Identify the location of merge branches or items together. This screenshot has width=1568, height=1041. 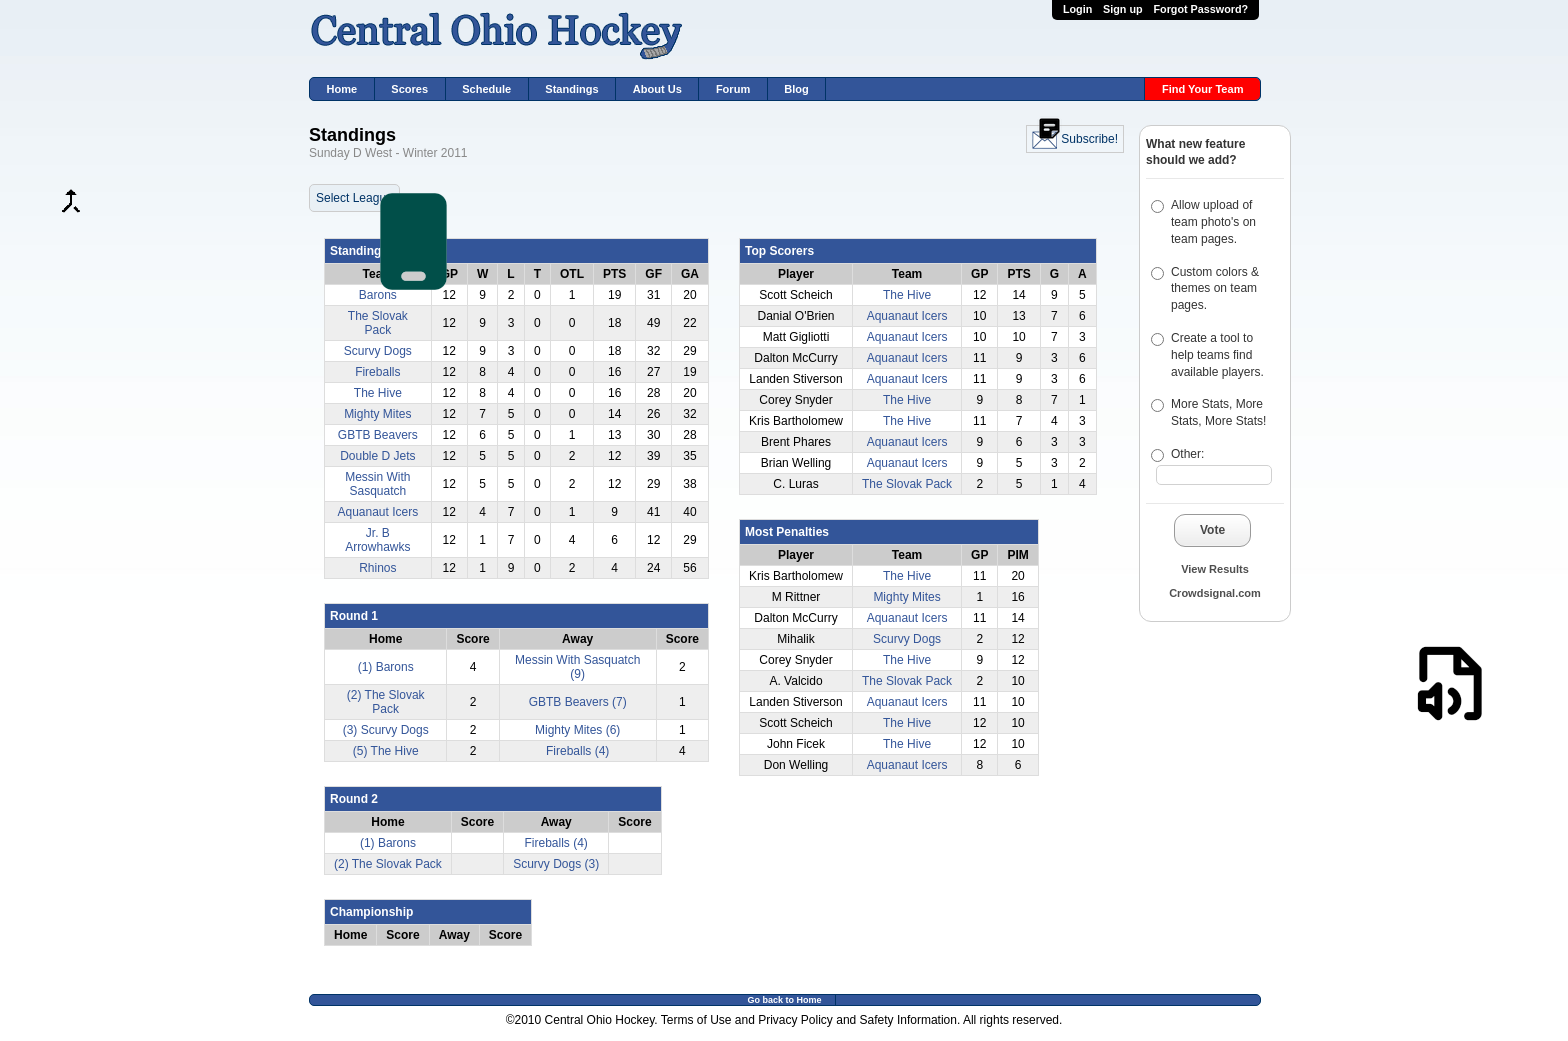
(71, 201).